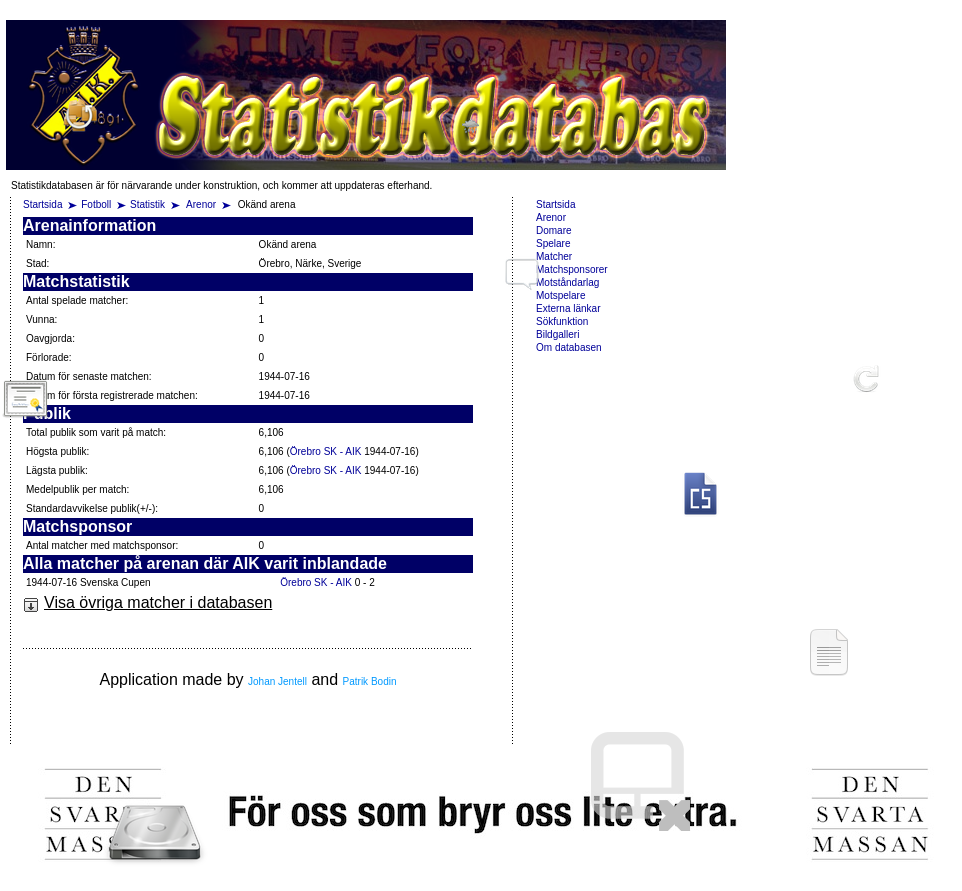  What do you see at coordinates (470, 124) in the screenshot?
I see `indicates scattered showers in current weather conditions` at bounding box center [470, 124].